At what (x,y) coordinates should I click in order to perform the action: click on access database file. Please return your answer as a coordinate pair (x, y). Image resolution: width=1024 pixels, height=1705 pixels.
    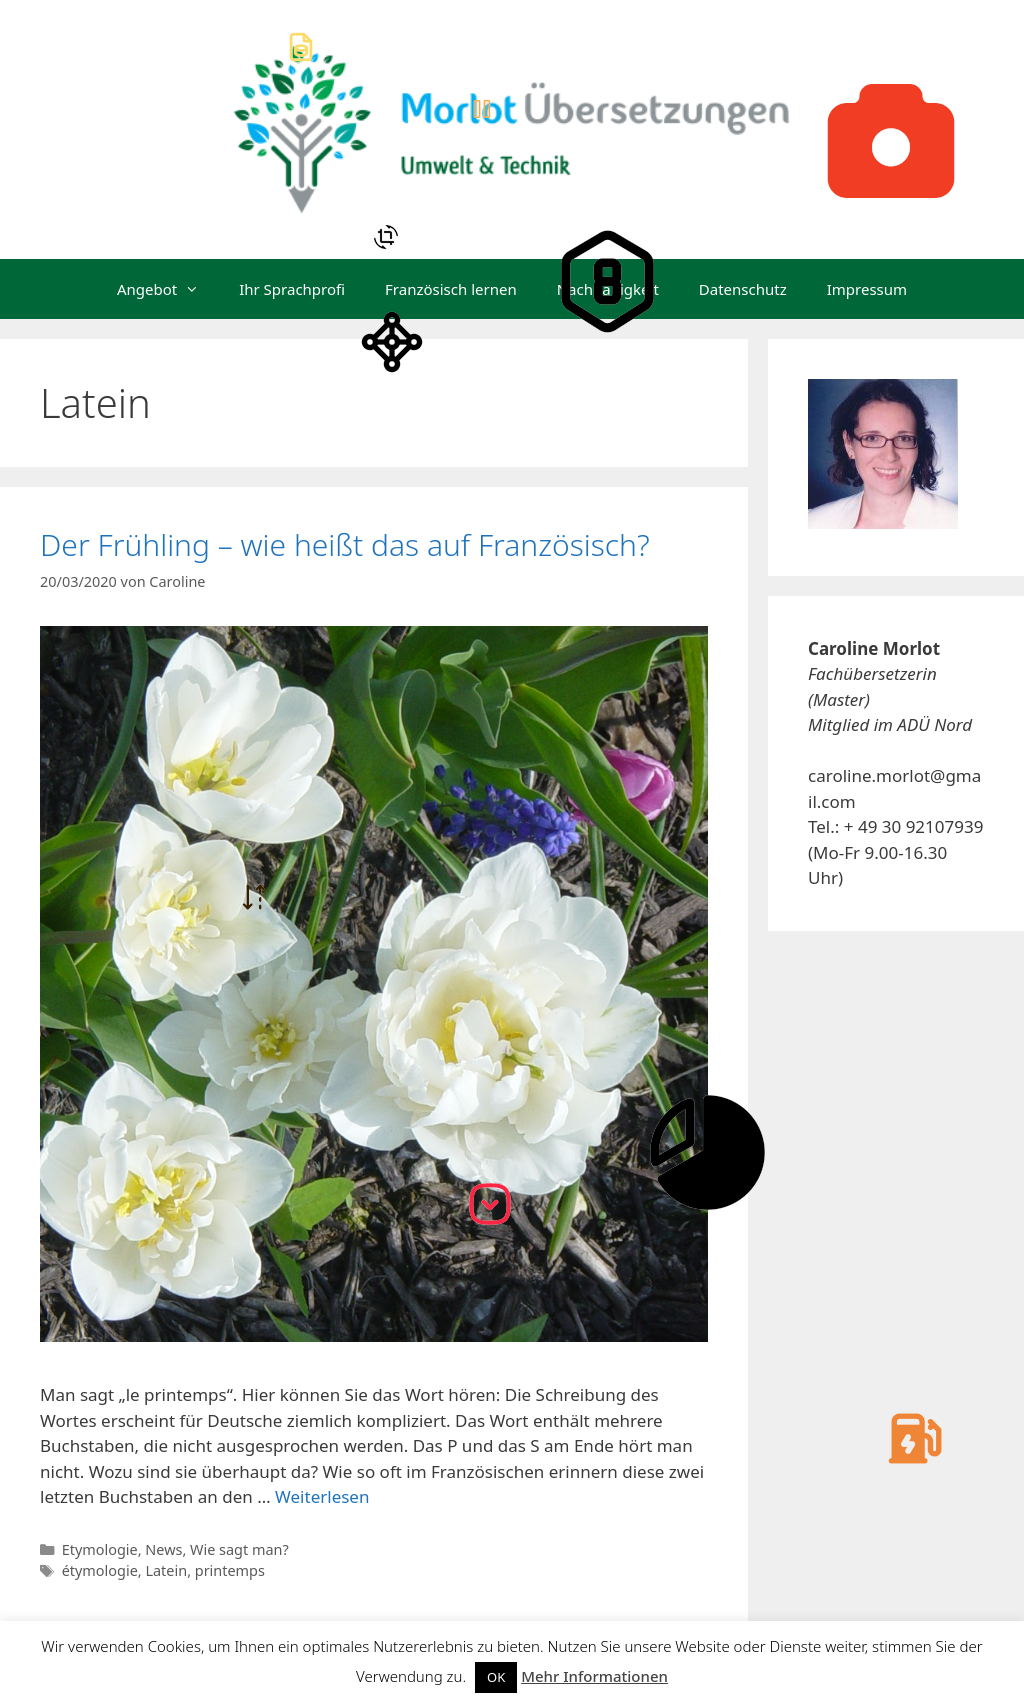
    Looking at the image, I should click on (301, 47).